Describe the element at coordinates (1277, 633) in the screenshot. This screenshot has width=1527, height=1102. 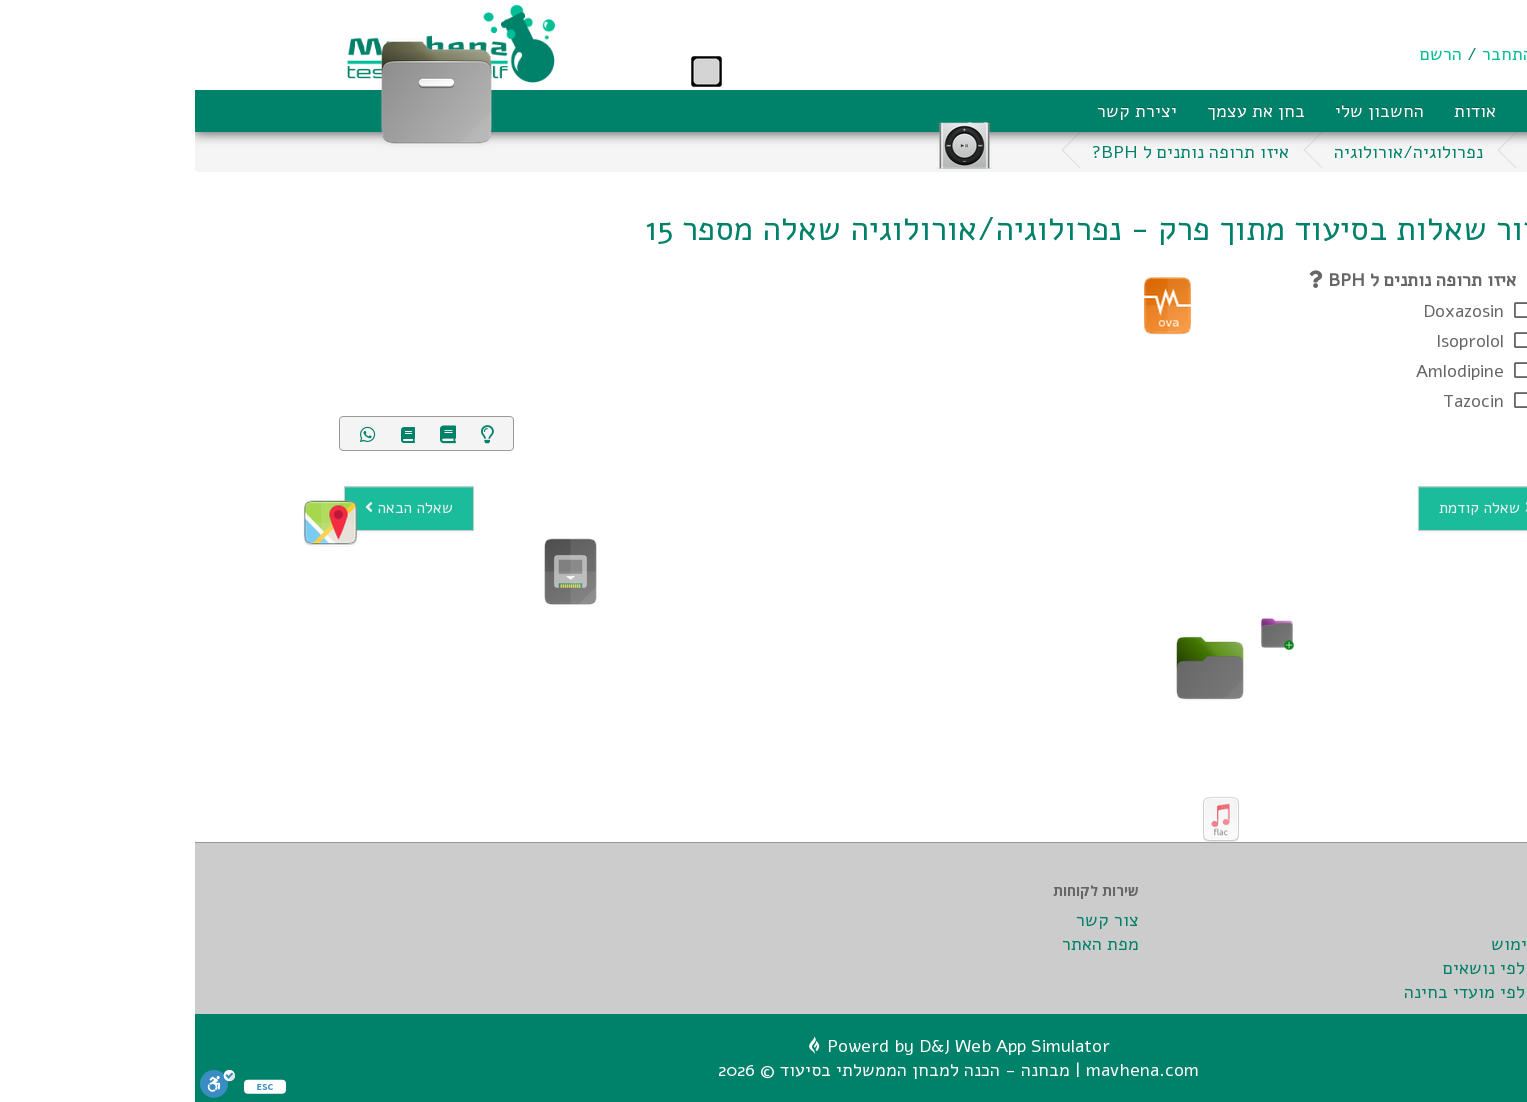
I see `create a new folder` at that location.